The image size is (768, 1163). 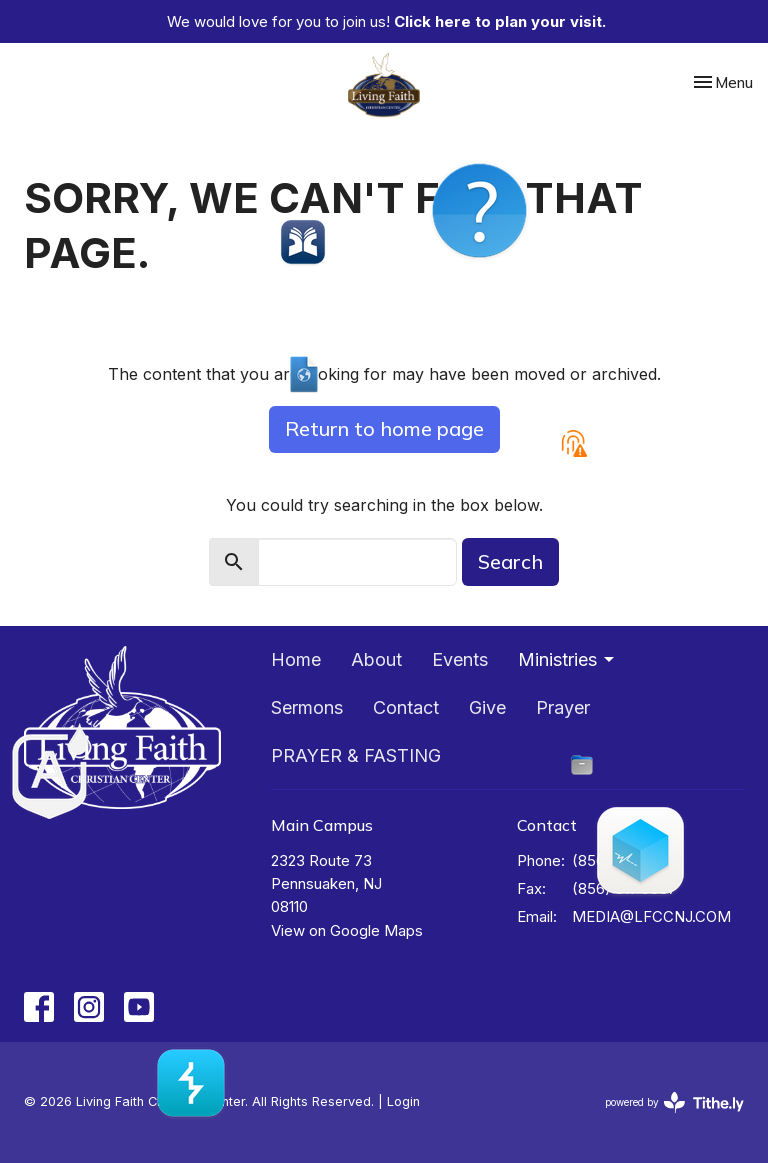 I want to click on fingerprint authentication error or failure, so click(x=574, y=443).